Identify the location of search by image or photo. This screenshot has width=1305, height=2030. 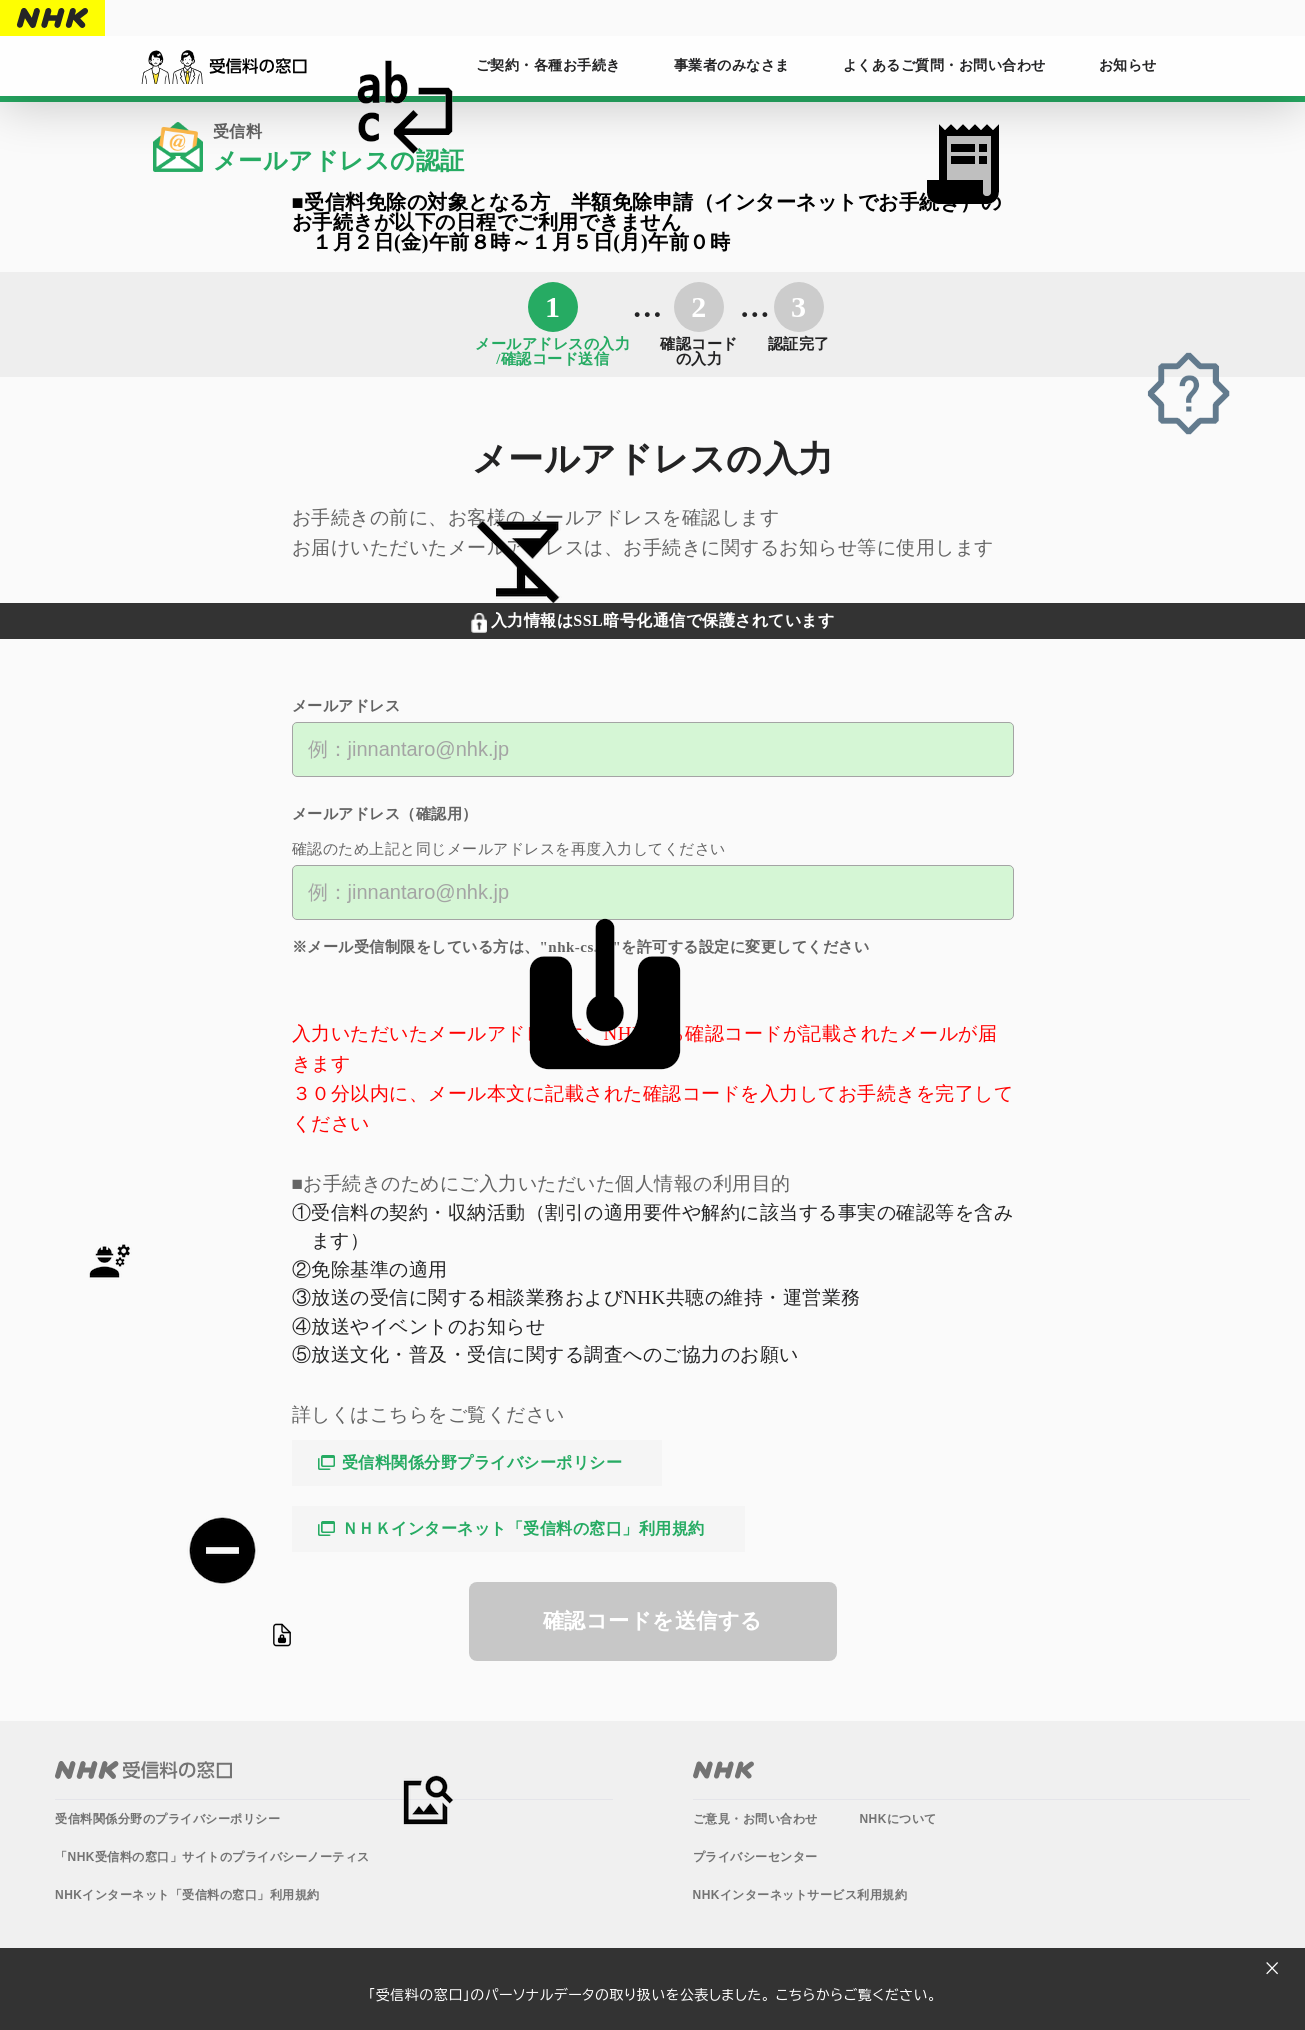
(428, 1800).